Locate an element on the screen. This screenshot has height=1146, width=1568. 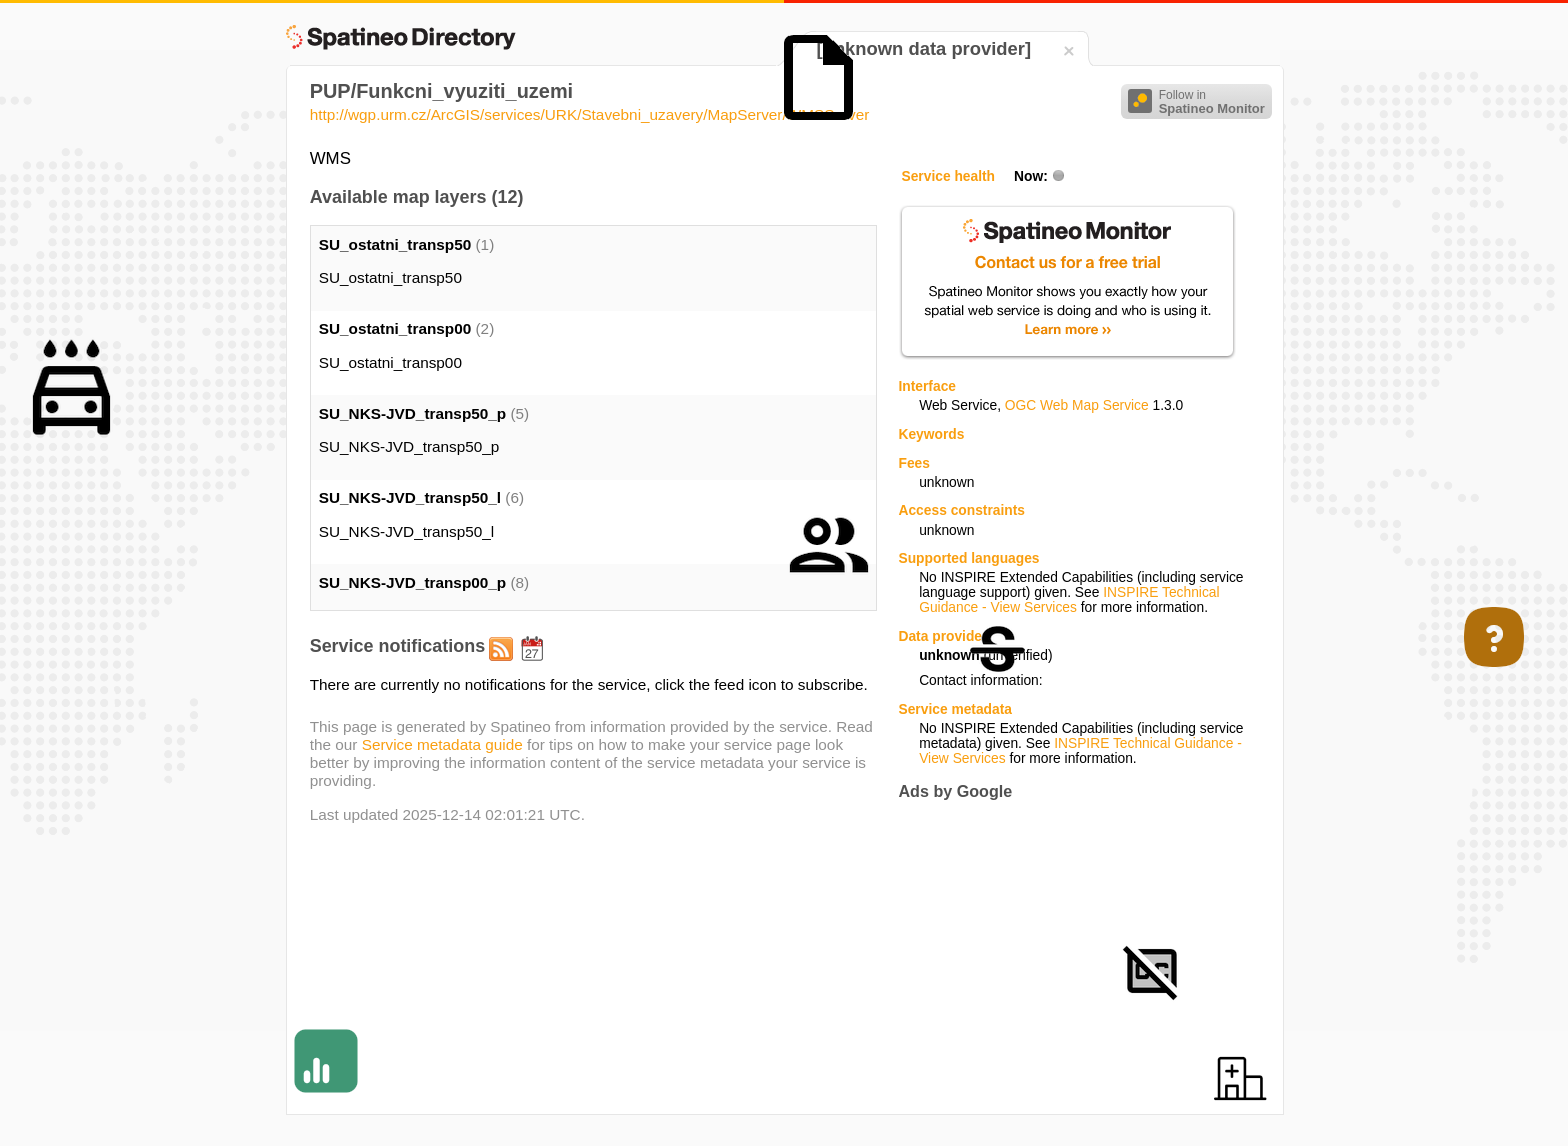
insert or attach a file is located at coordinates (818, 77).